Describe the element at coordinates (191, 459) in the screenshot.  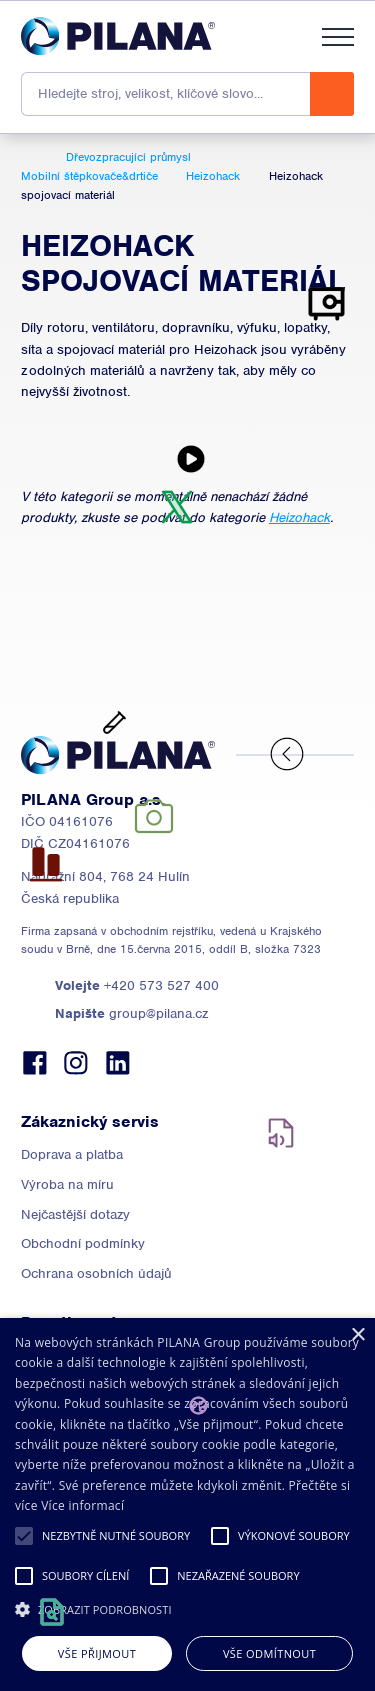
I see `play media or video content` at that location.